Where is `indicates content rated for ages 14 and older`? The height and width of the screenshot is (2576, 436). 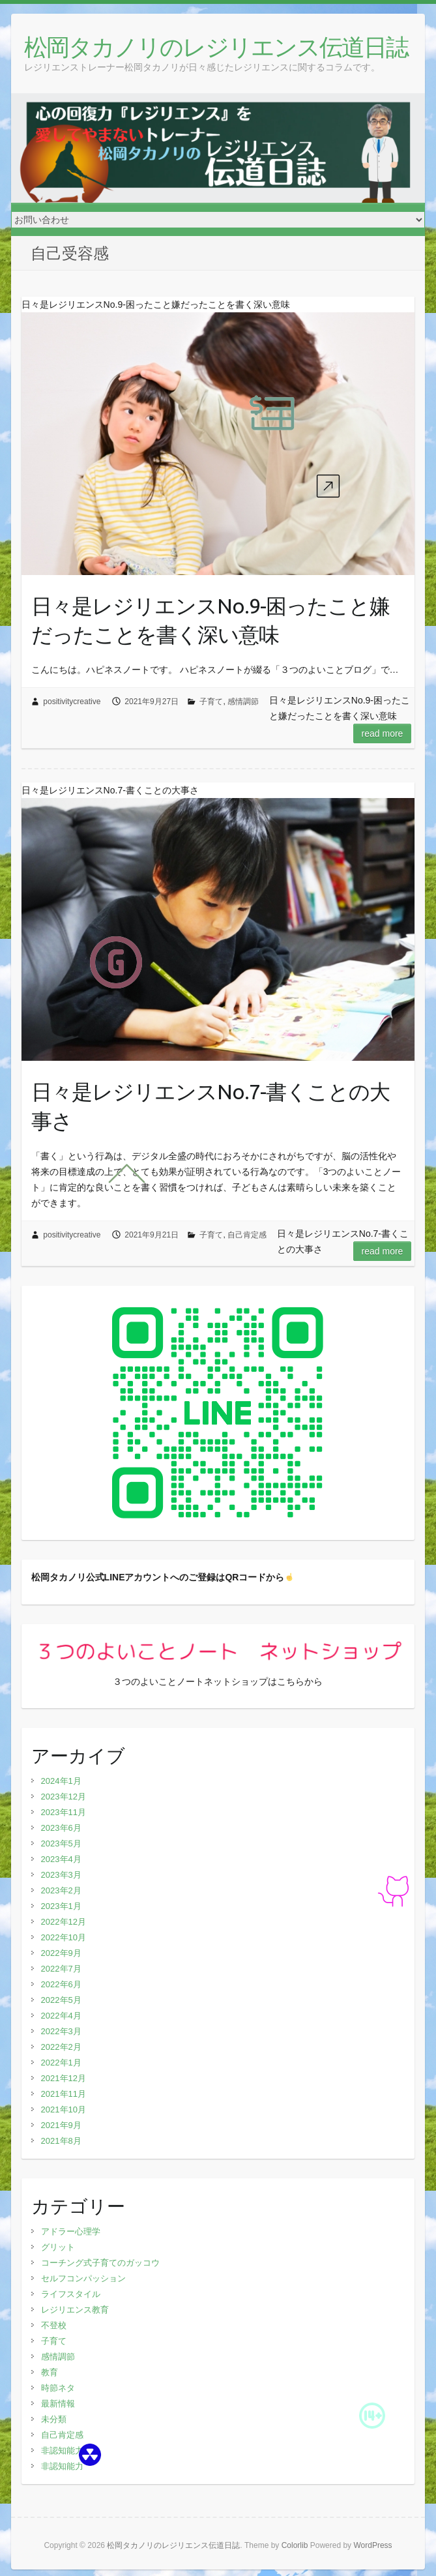
indicates content rated for ages 14 and older is located at coordinates (372, 2416).